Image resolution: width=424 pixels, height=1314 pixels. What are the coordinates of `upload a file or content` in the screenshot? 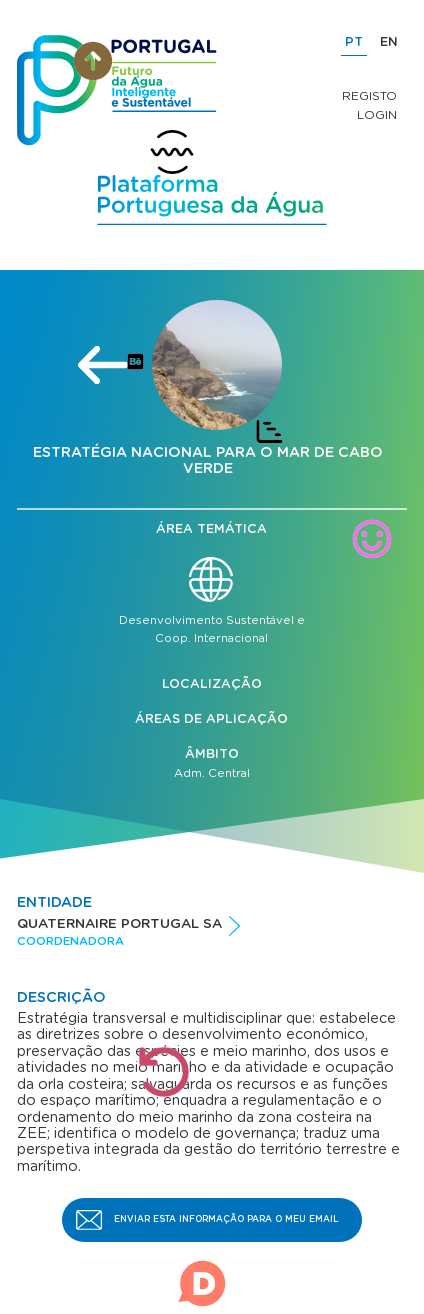 It's located at (93, 61).